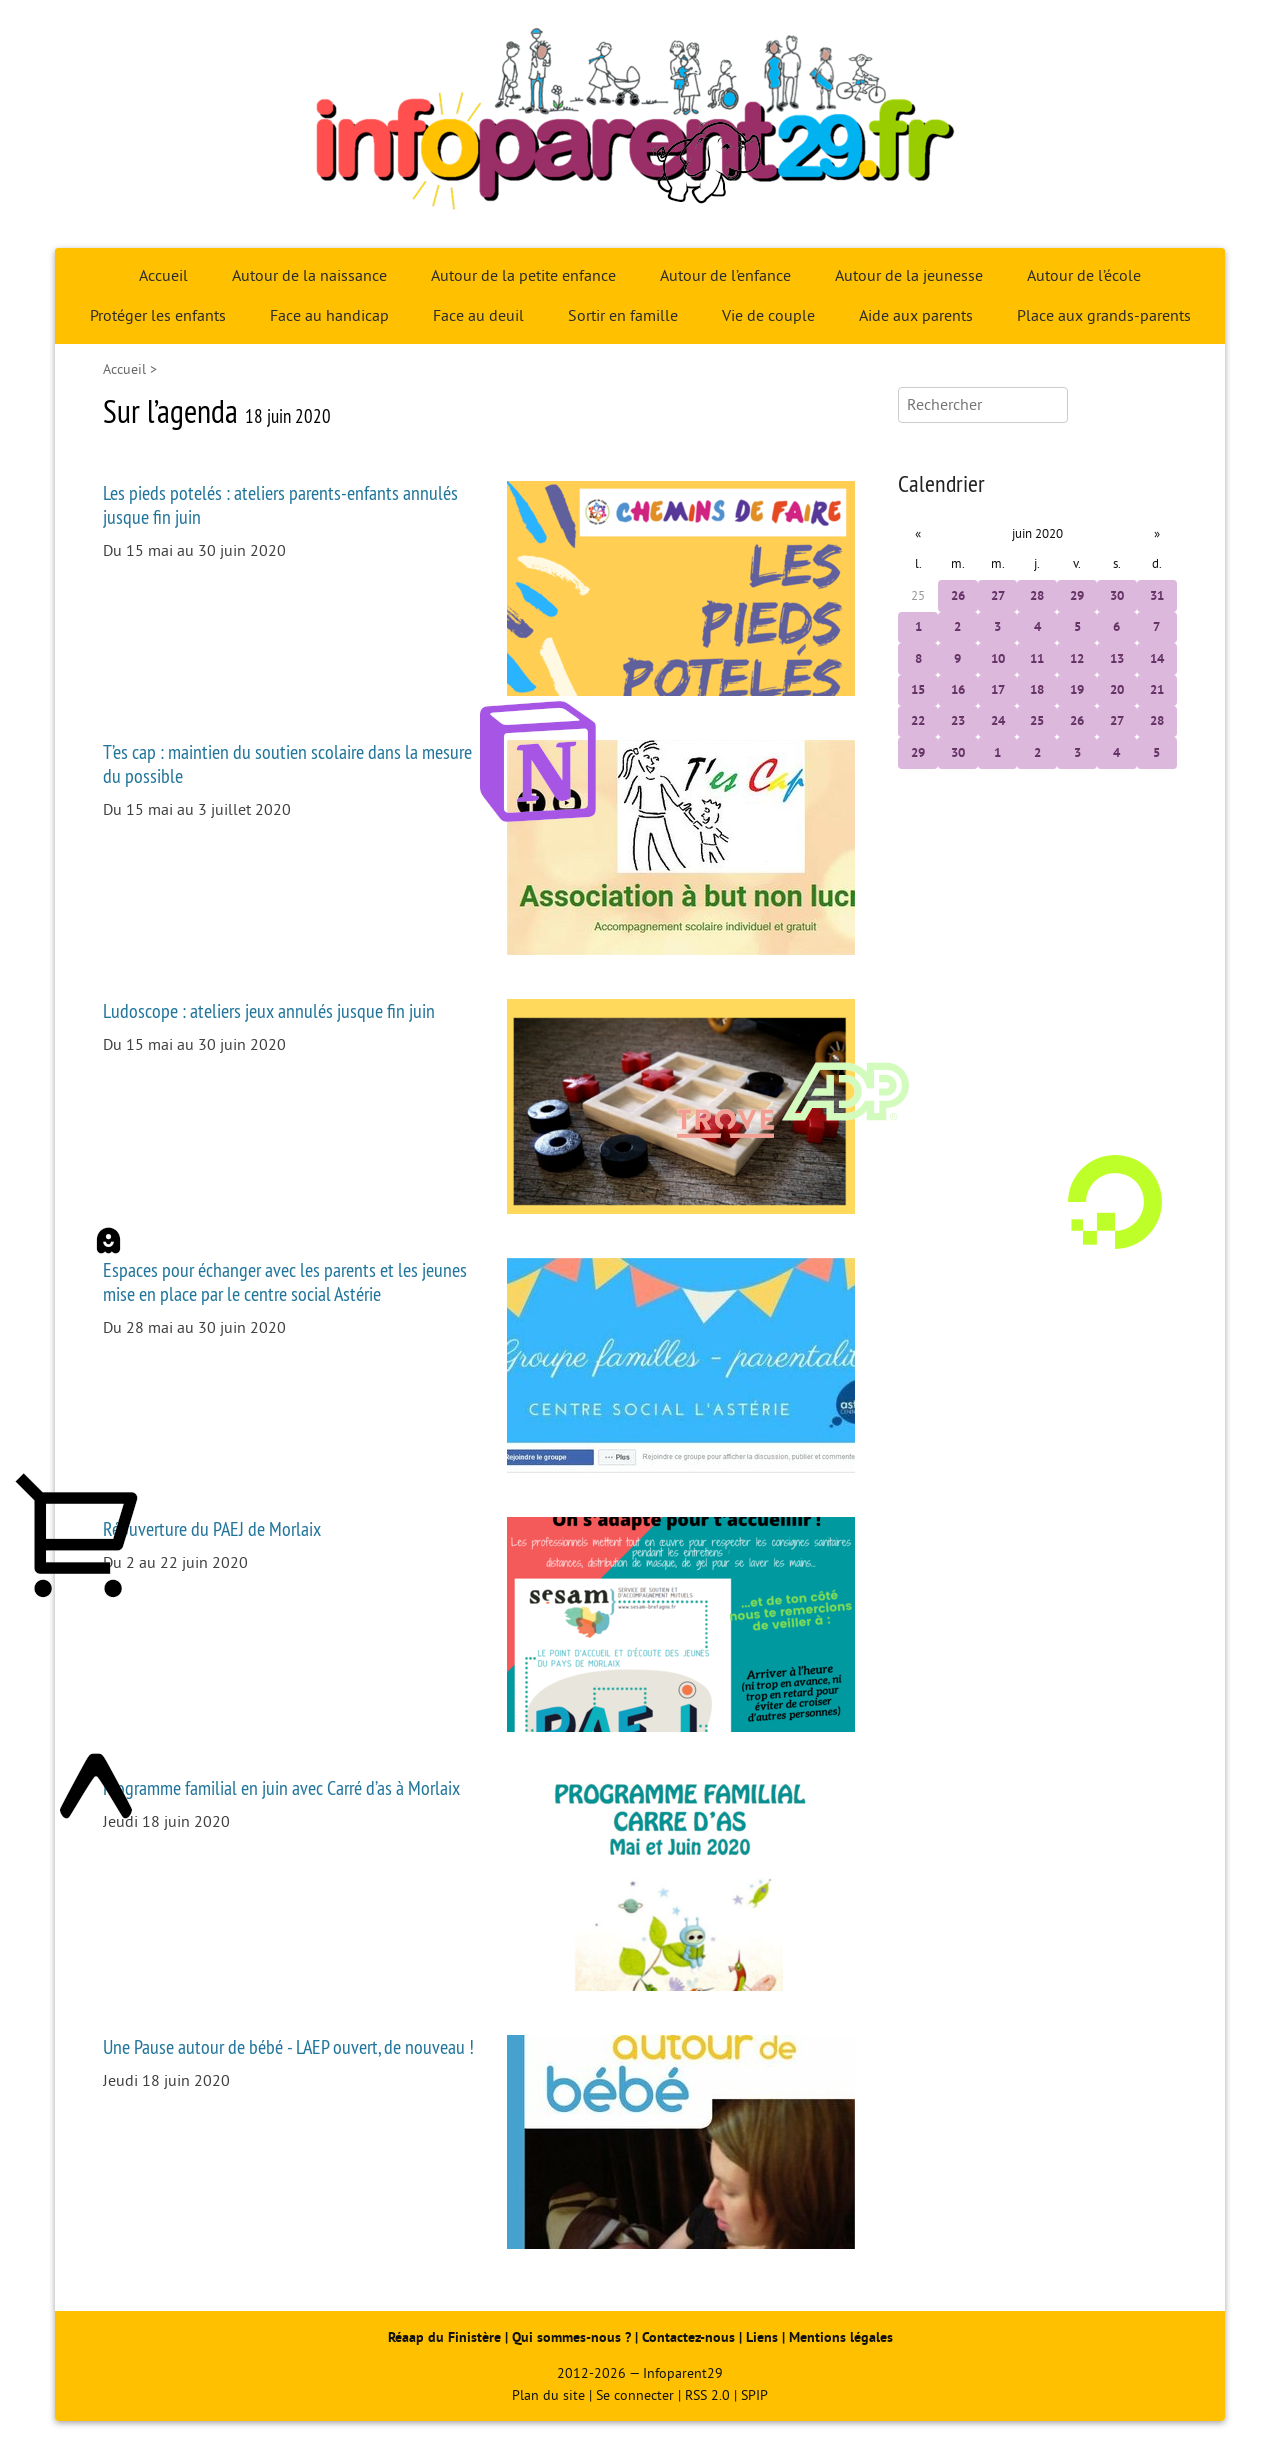 The width and height of the screenshot is (1280, 2453). I want to click on access ADP payroll and HR services, so click(845, 1091).